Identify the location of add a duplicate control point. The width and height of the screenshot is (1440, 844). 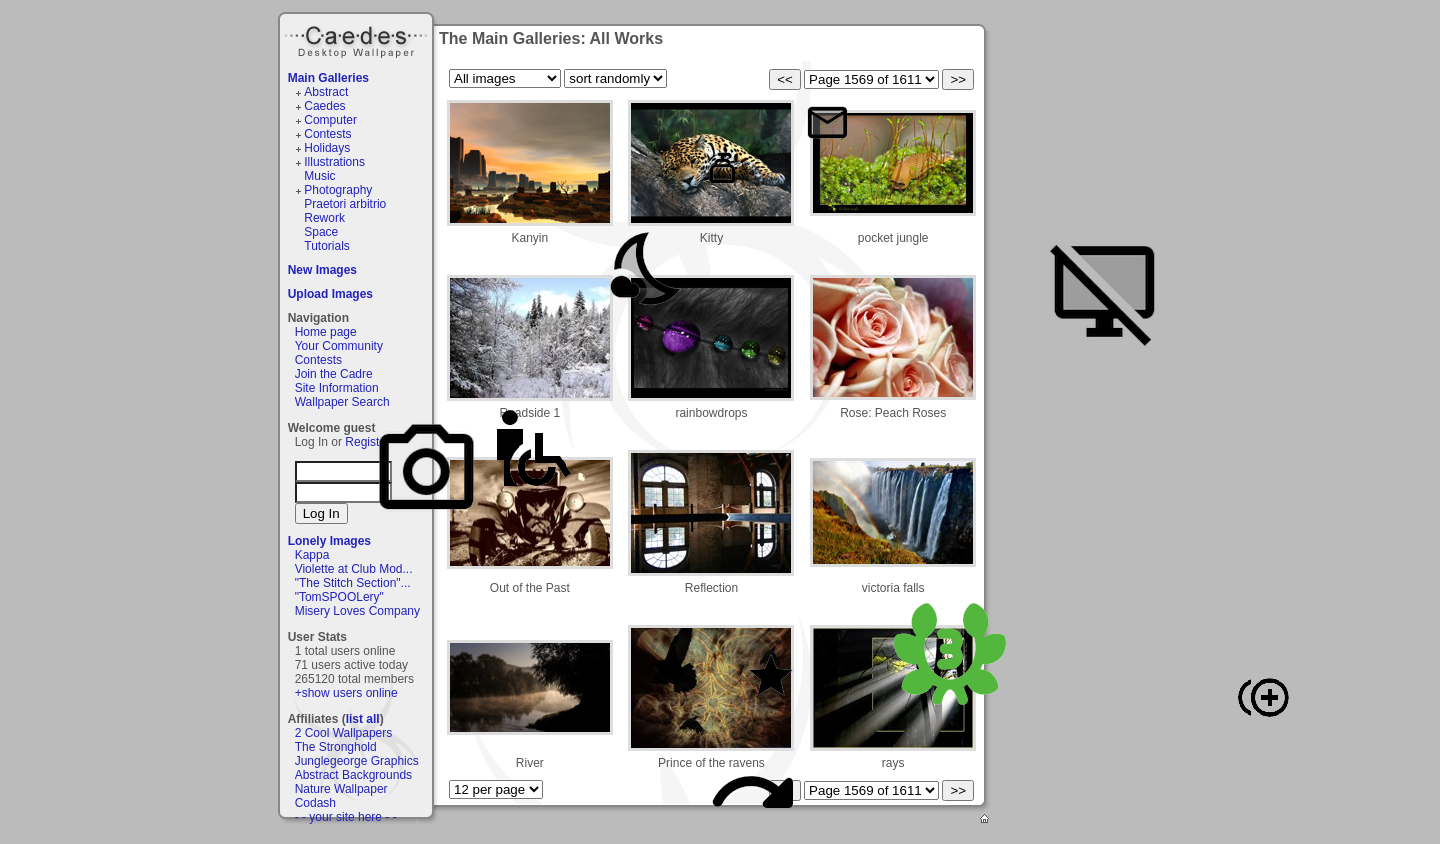
(1263, 697).